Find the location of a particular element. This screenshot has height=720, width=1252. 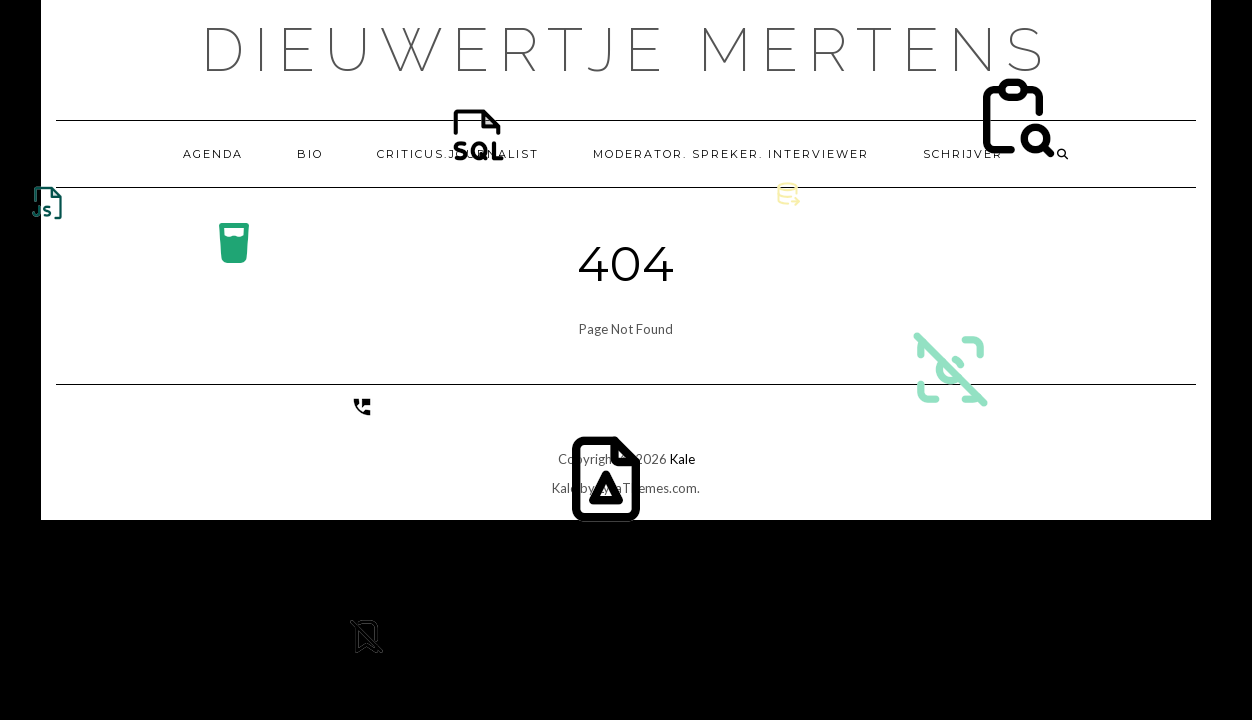

track your water intake is located at coordinates (234, 243).